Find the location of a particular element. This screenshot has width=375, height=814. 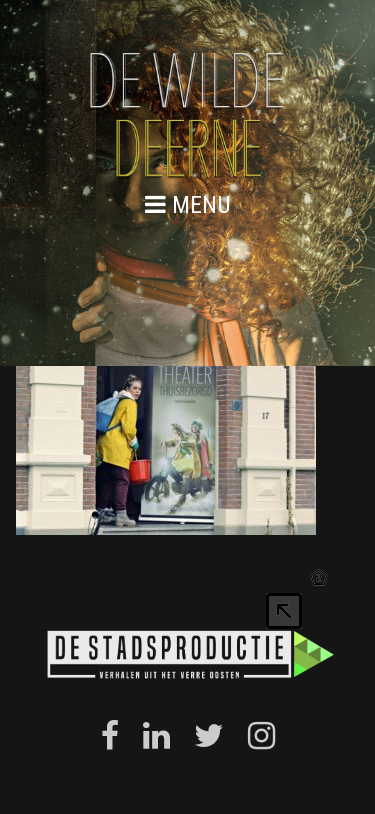

navigate to the top-left or home position is located at coordinates (284, 611).